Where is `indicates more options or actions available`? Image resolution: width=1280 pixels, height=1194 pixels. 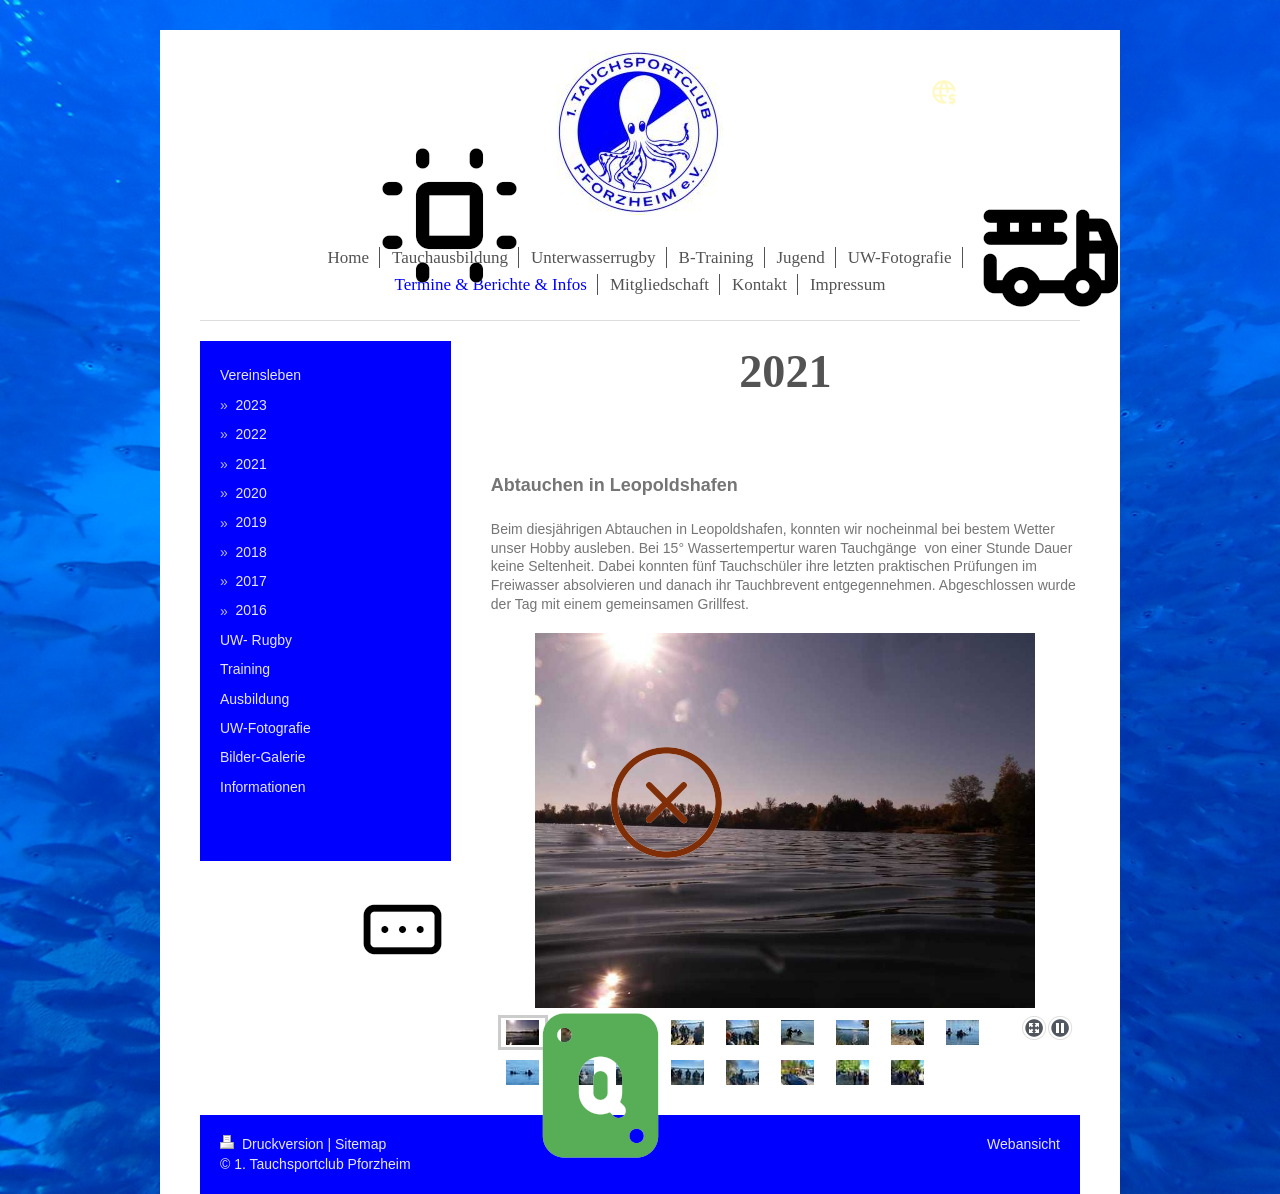
indicates more options or actions available is located at coordinates (402, 929).